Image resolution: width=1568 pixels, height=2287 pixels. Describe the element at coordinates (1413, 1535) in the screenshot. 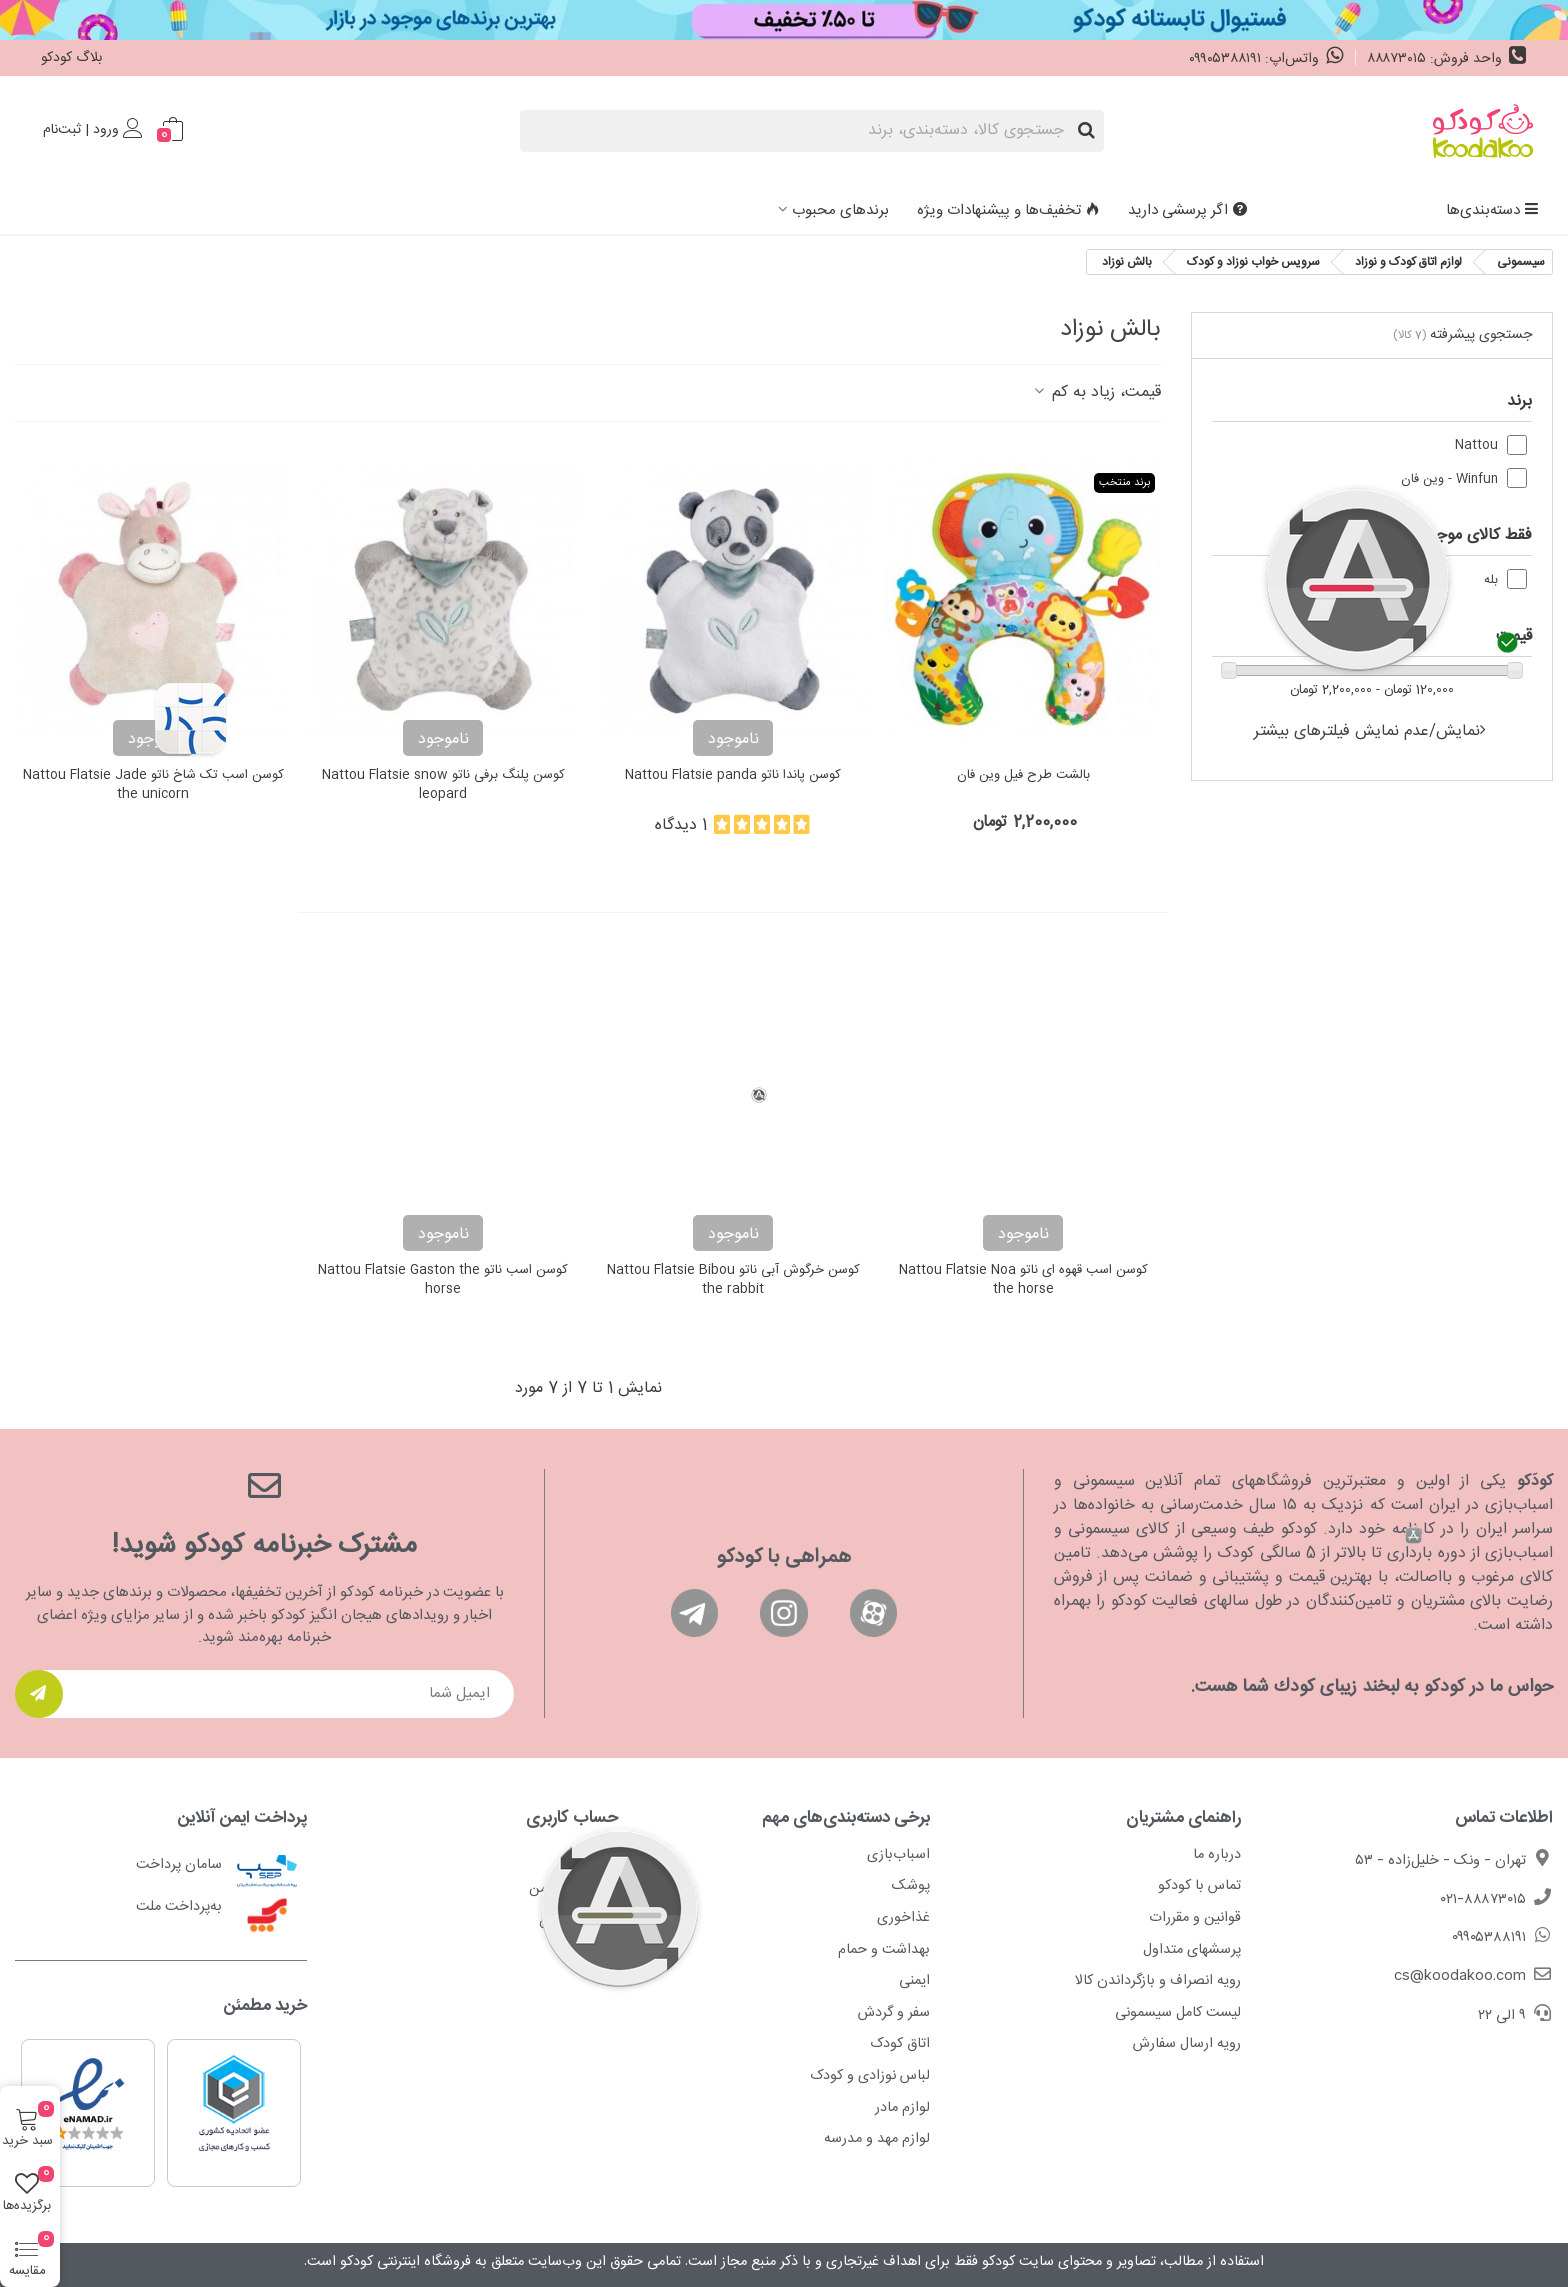

I see `open the App Store to browse and download apps` at that location.